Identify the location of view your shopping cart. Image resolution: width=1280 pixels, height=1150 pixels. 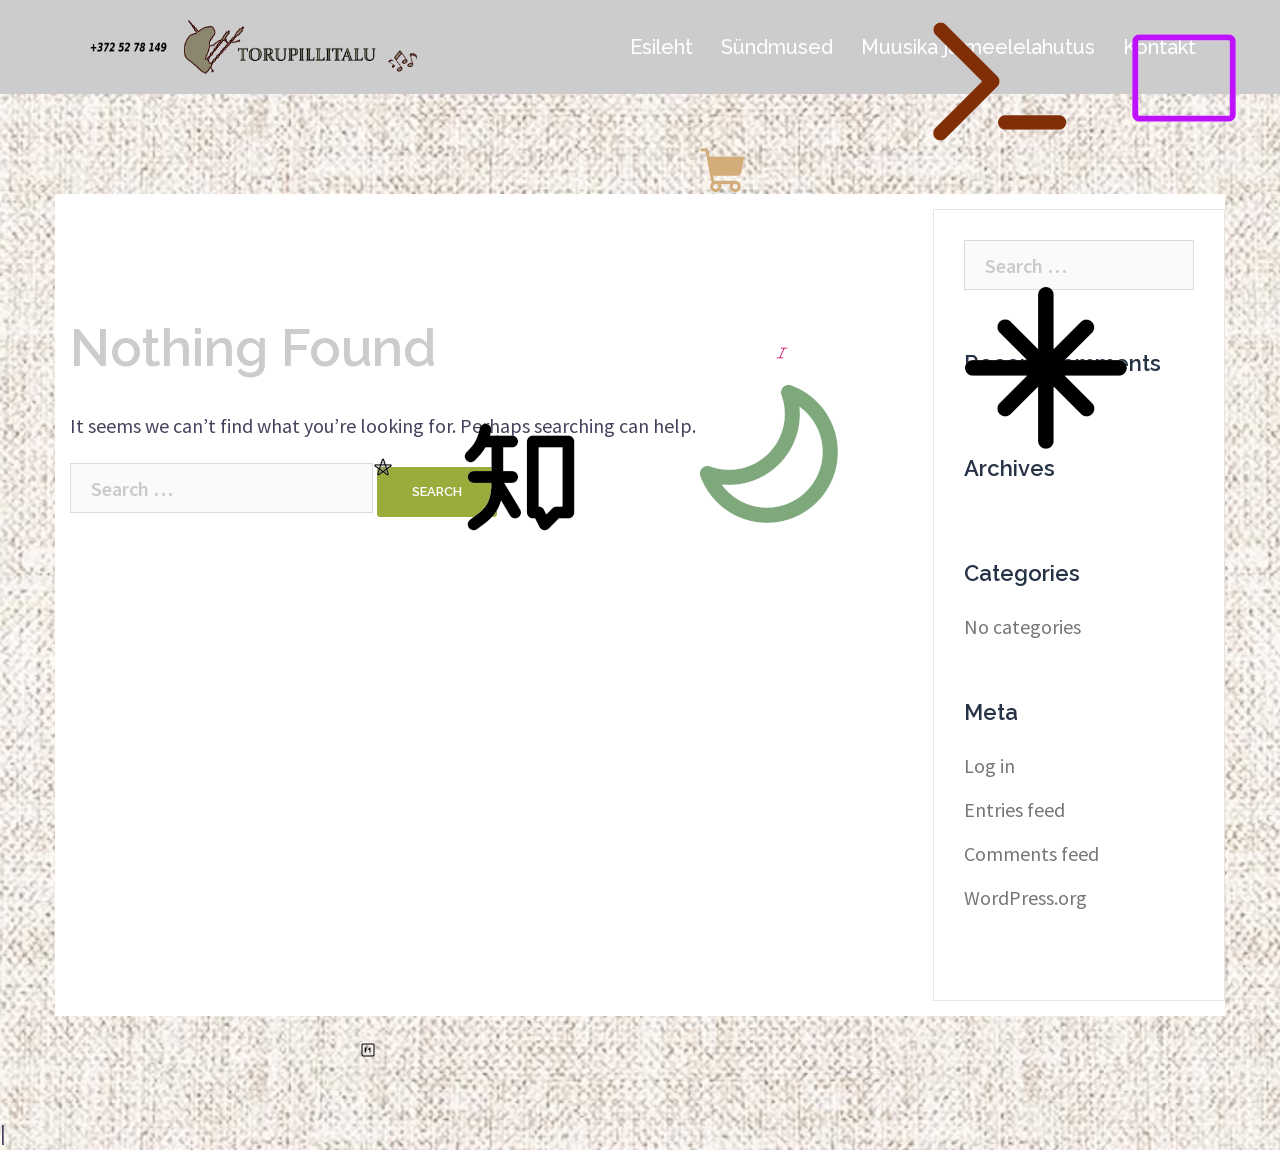
(723, 171).